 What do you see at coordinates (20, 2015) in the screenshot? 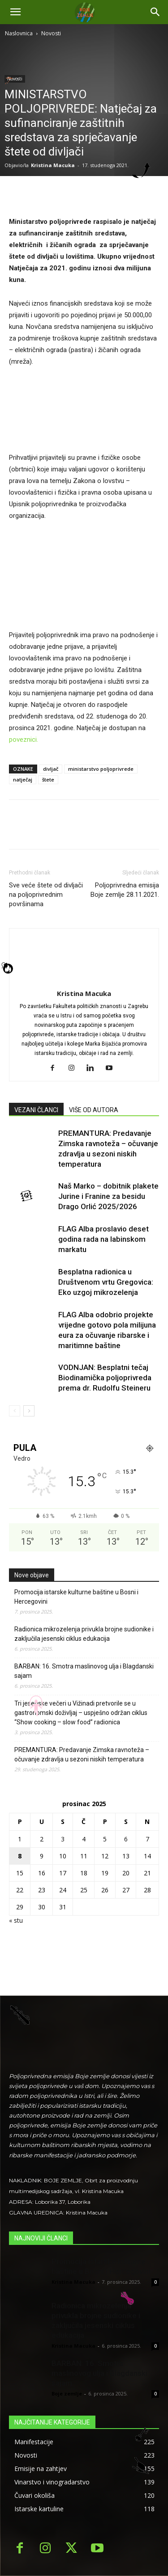
I see `activate wave or beam attack` at bounding box center [20, 2015].